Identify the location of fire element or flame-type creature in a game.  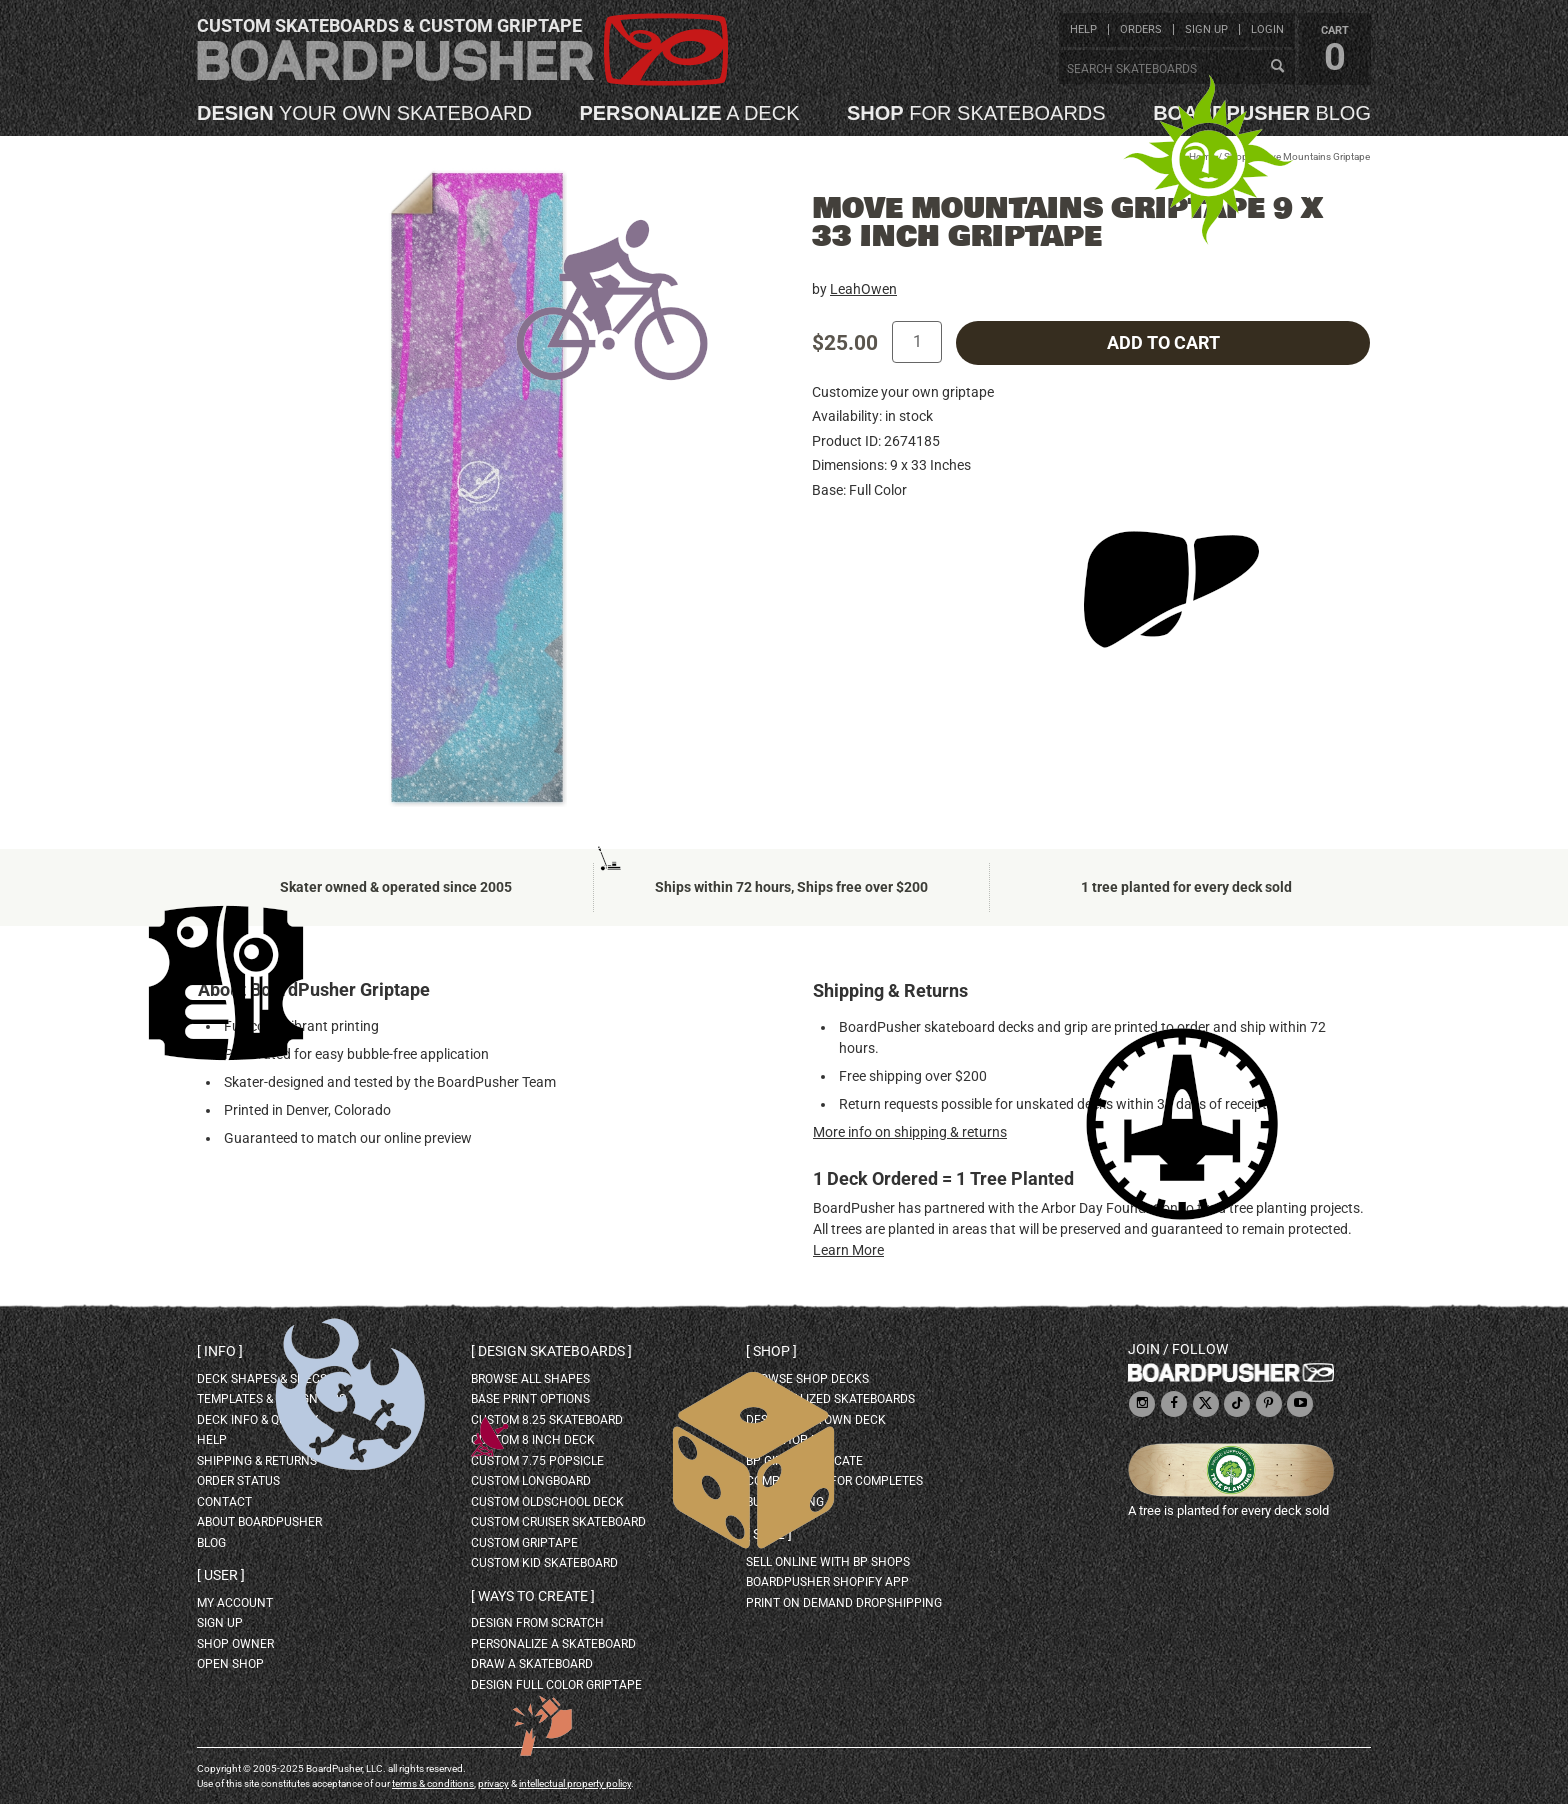
(346, 1392).